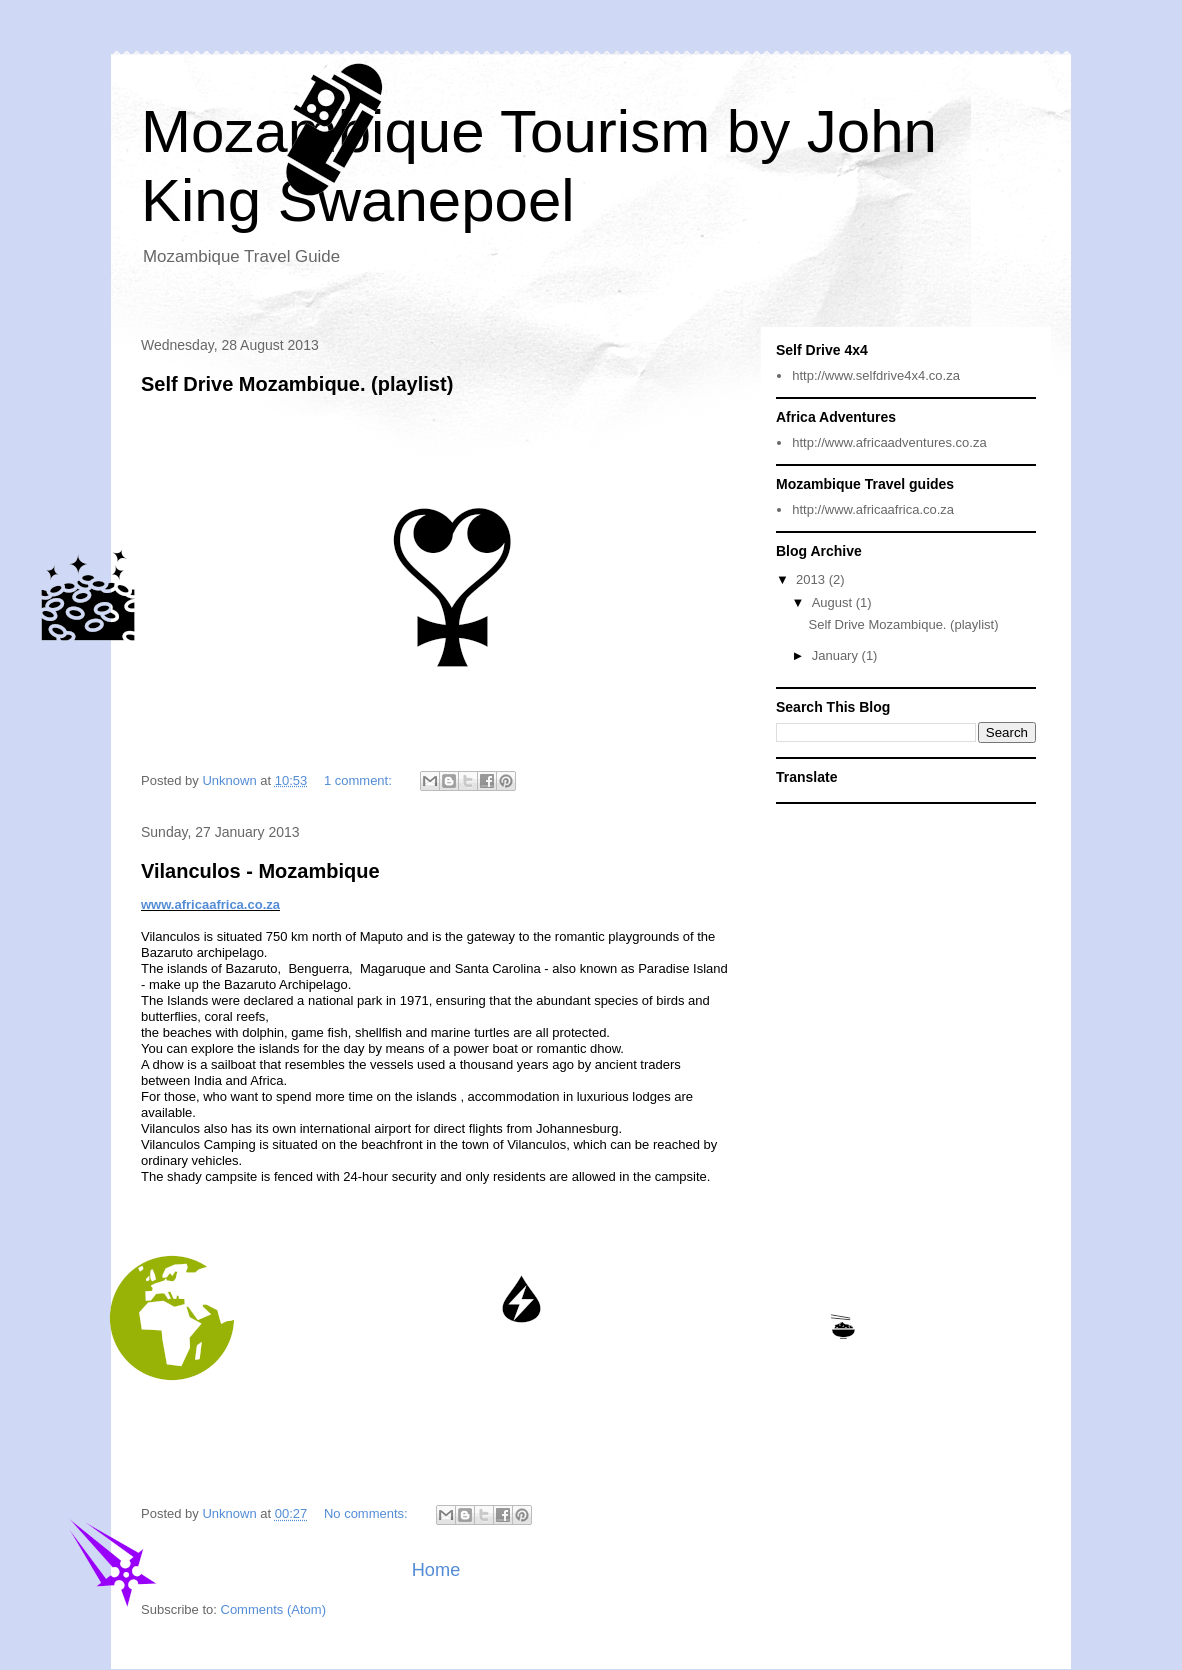  I want to click on select africa/europe region, so click(172, 1318).